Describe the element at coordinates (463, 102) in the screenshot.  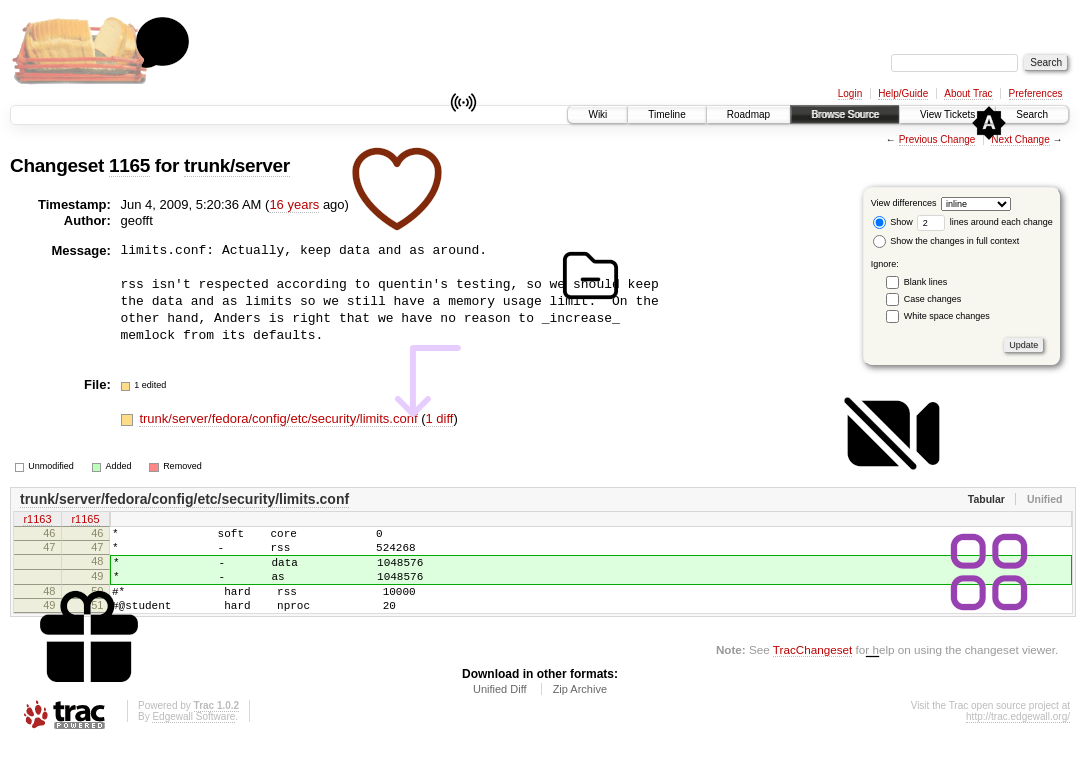
I see `indicates wireless signal strength` at that location.